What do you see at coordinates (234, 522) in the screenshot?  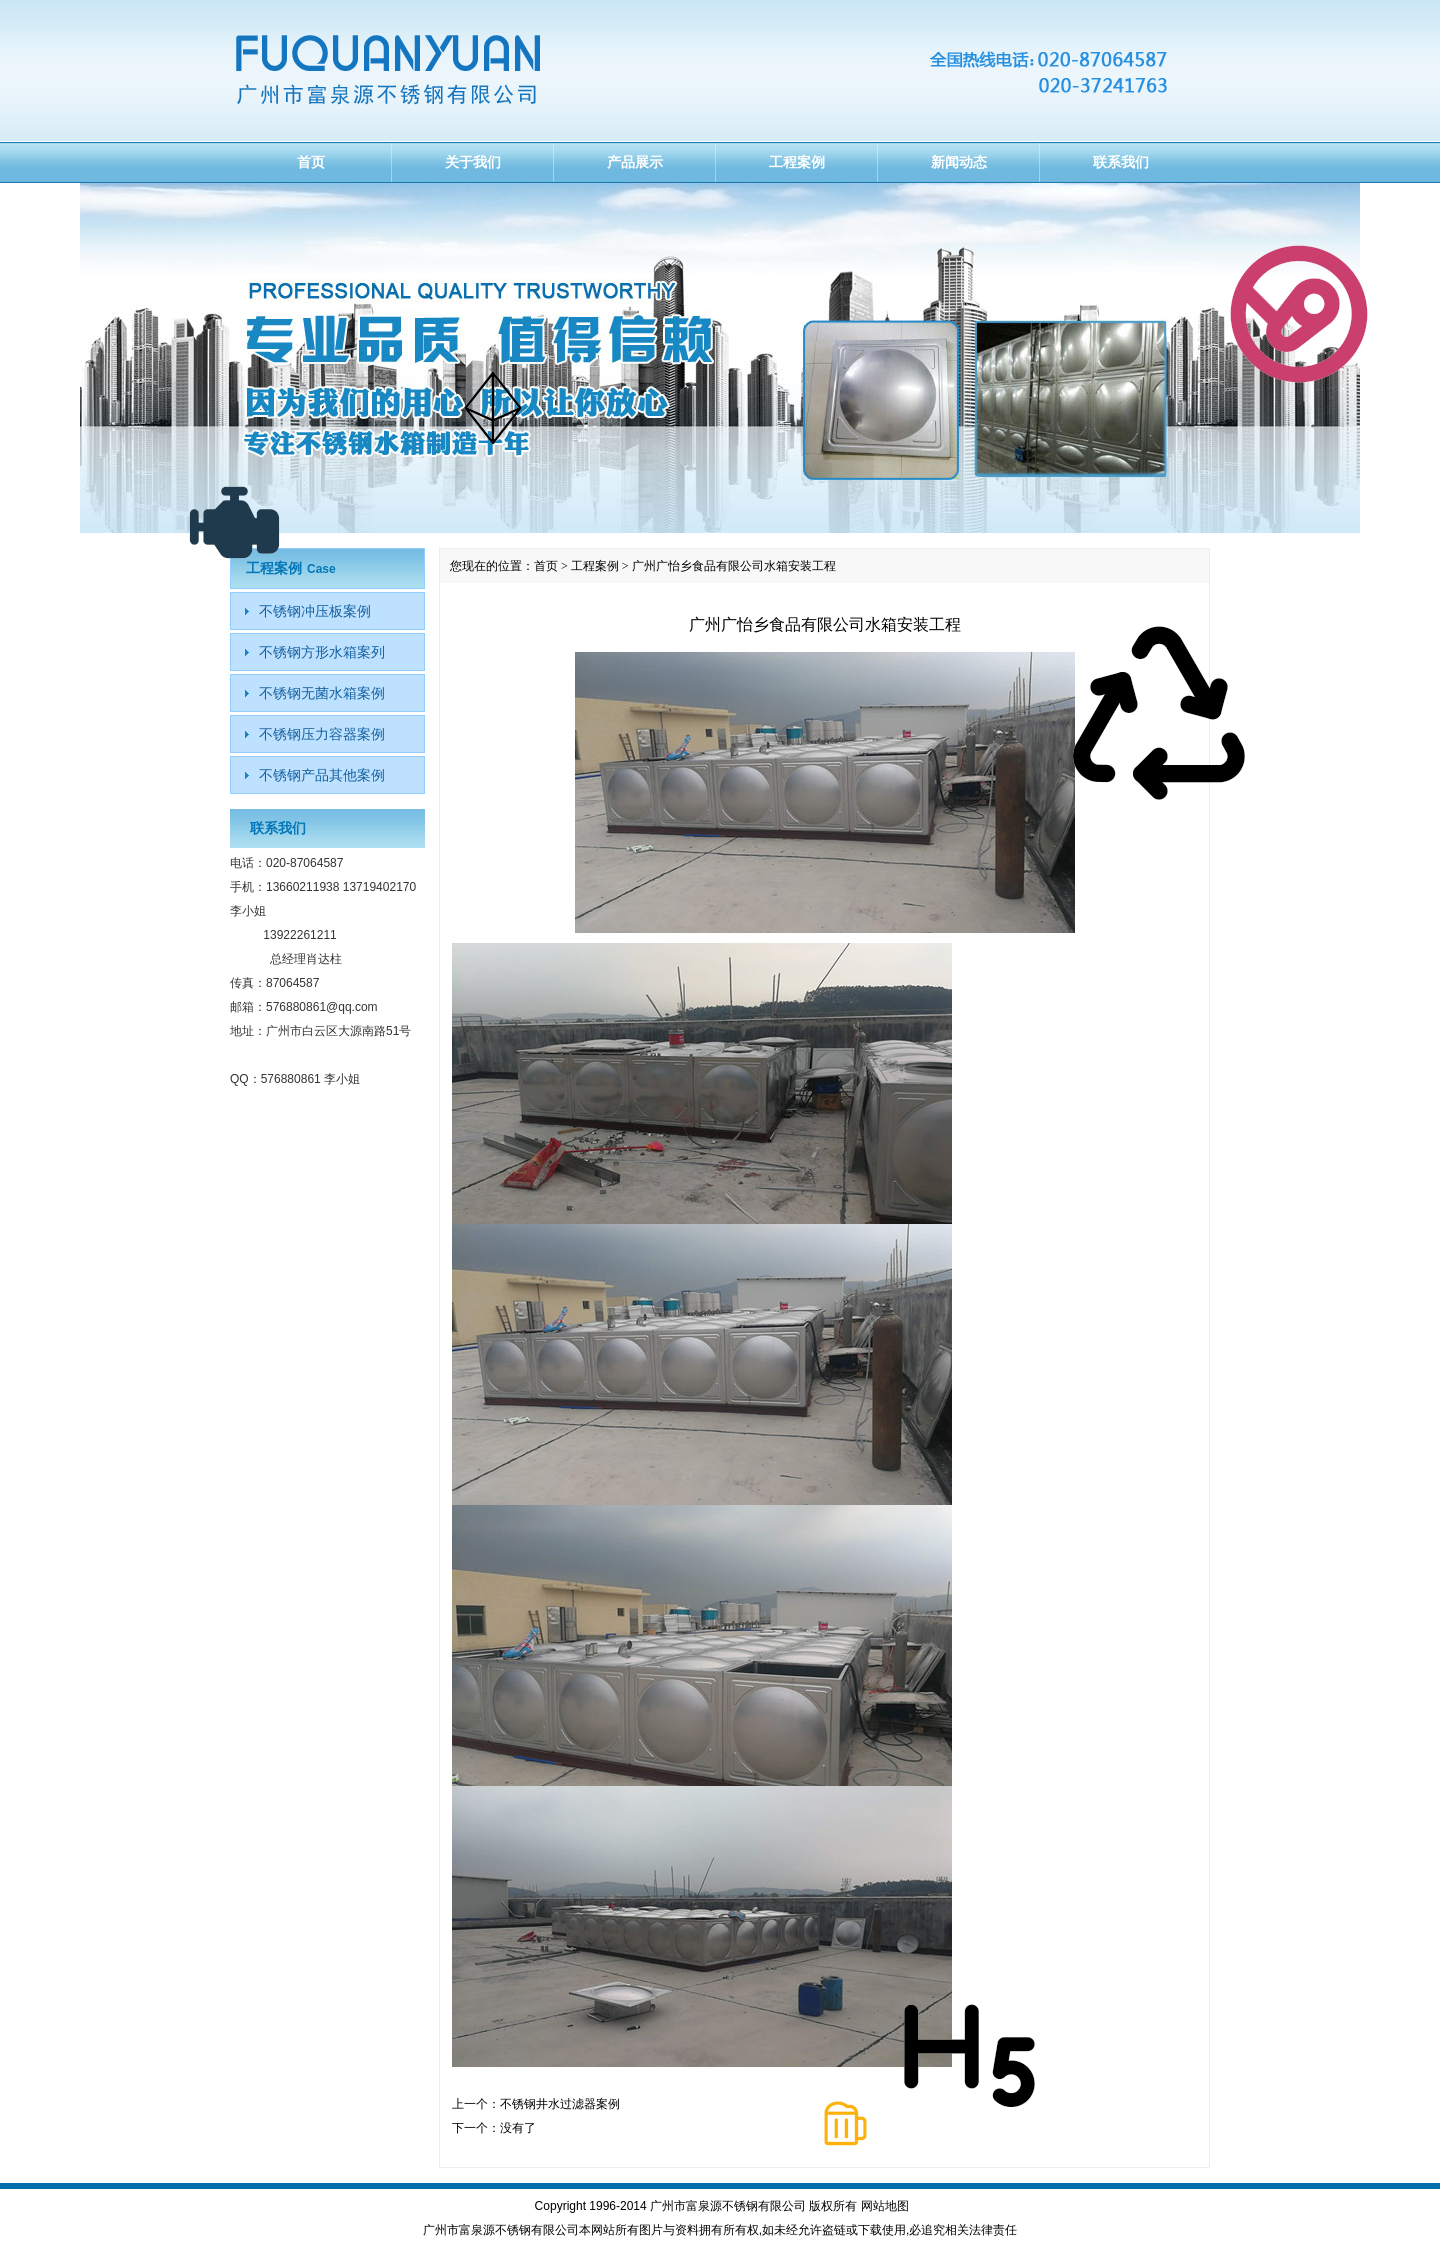 I see `access engine or motor settings` at bounding box center [234, 522].